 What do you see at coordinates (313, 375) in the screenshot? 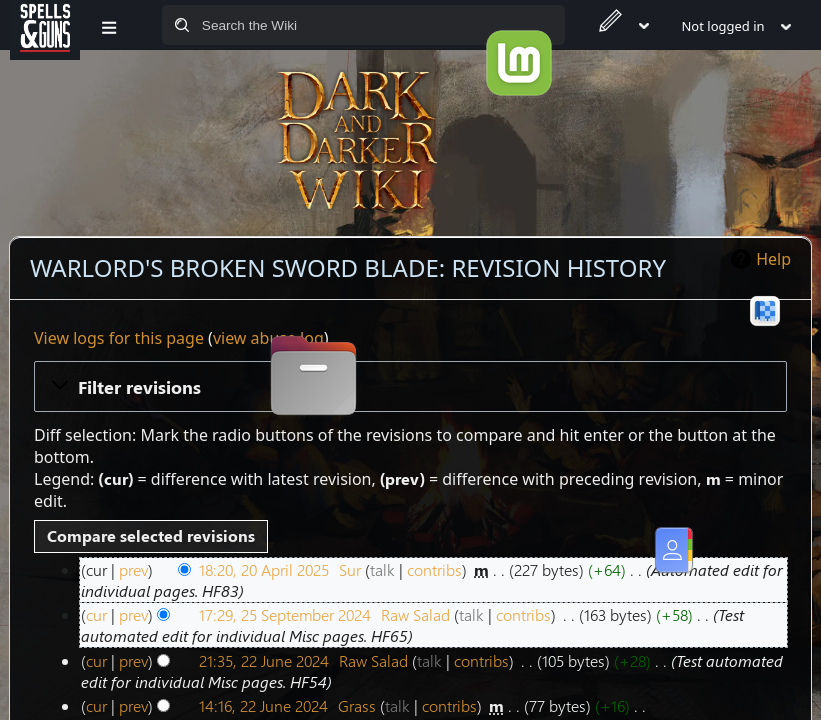
I see `open the file manager application` at bounding box center [313, 375].